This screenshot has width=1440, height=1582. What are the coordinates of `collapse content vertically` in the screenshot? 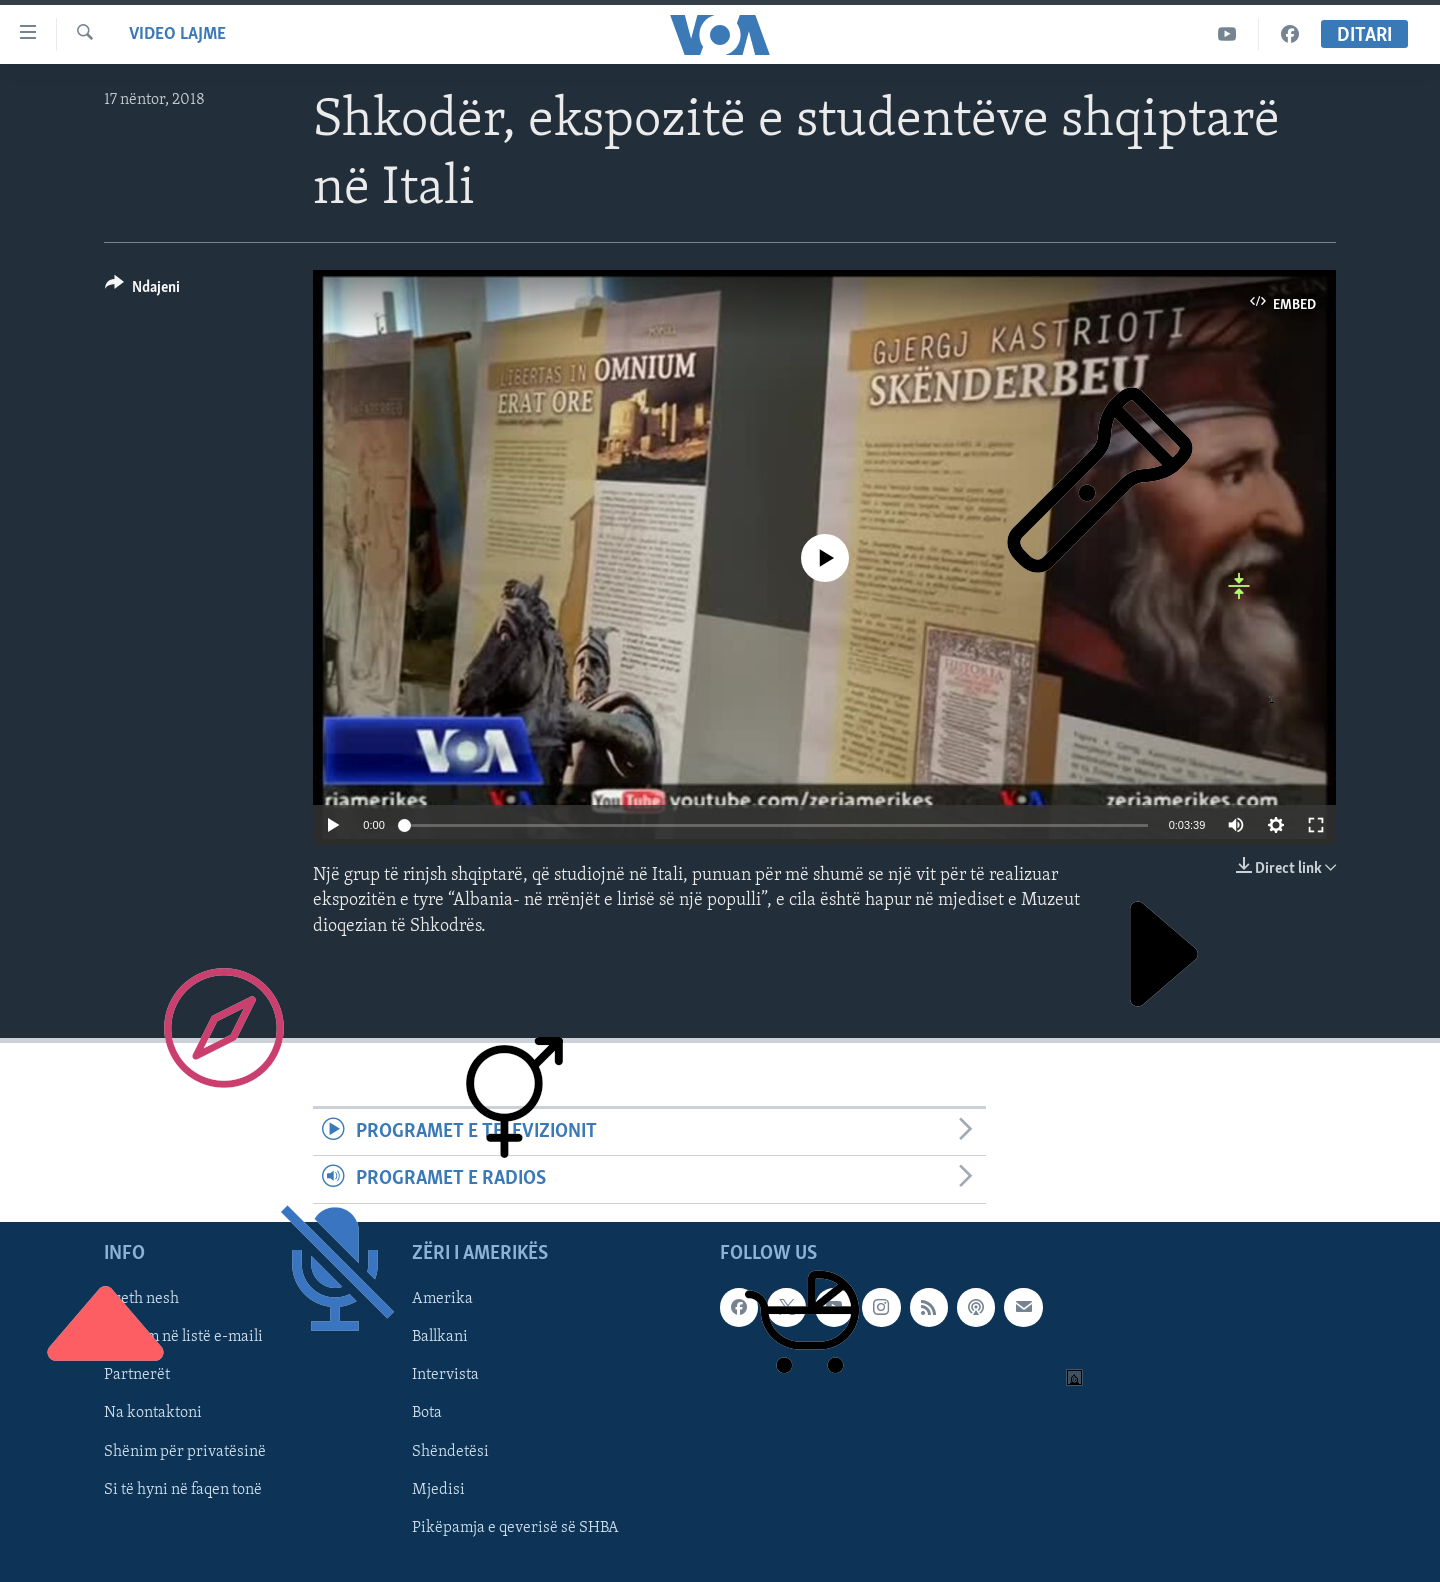 It's located at (1239, 586).